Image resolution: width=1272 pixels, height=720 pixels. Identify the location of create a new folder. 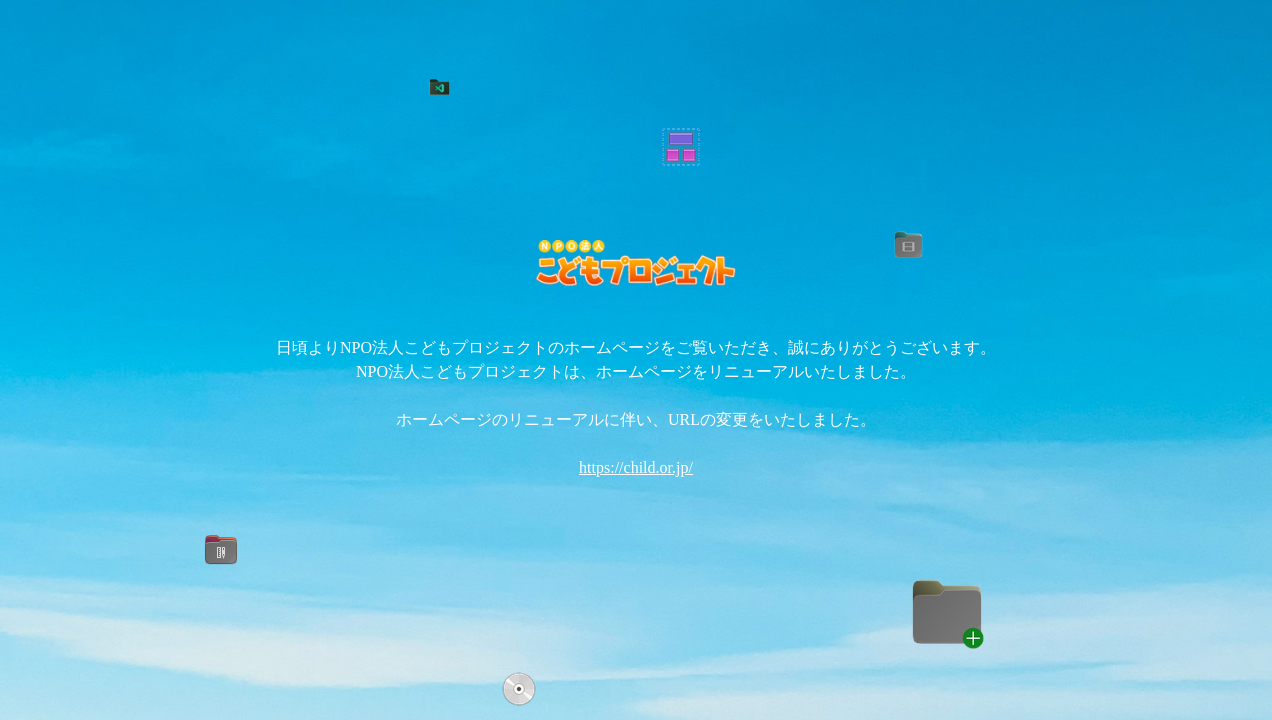
(947, 612).